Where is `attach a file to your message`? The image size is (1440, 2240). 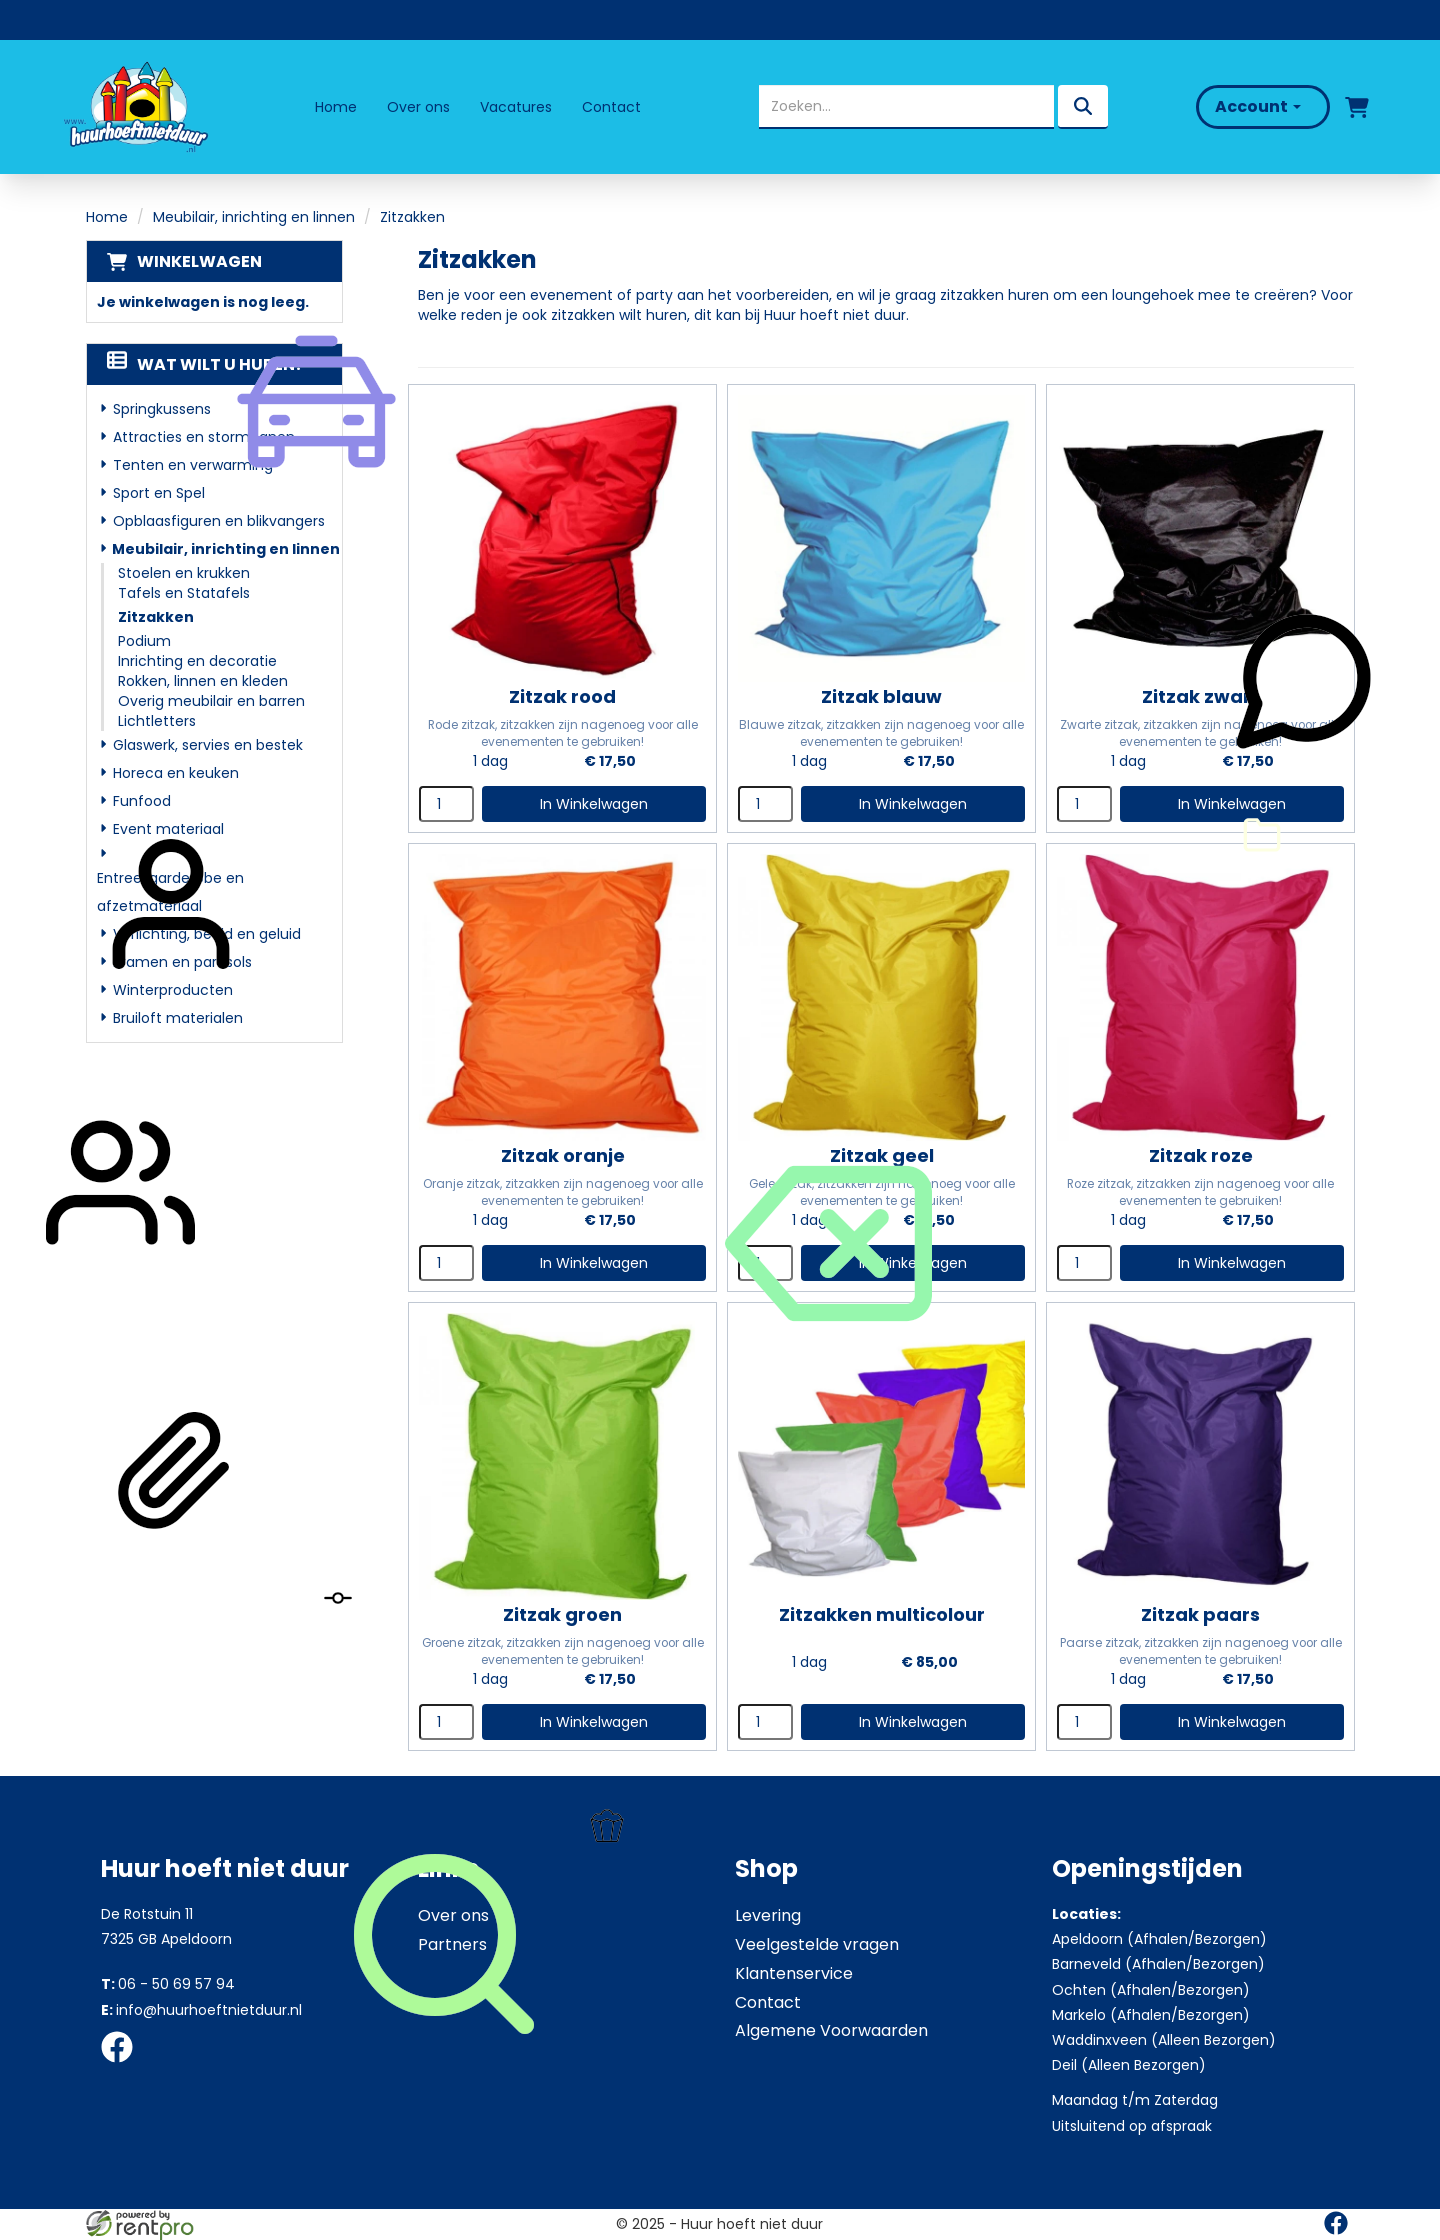
attach a file to your message is located at coordinates (175, 1472).